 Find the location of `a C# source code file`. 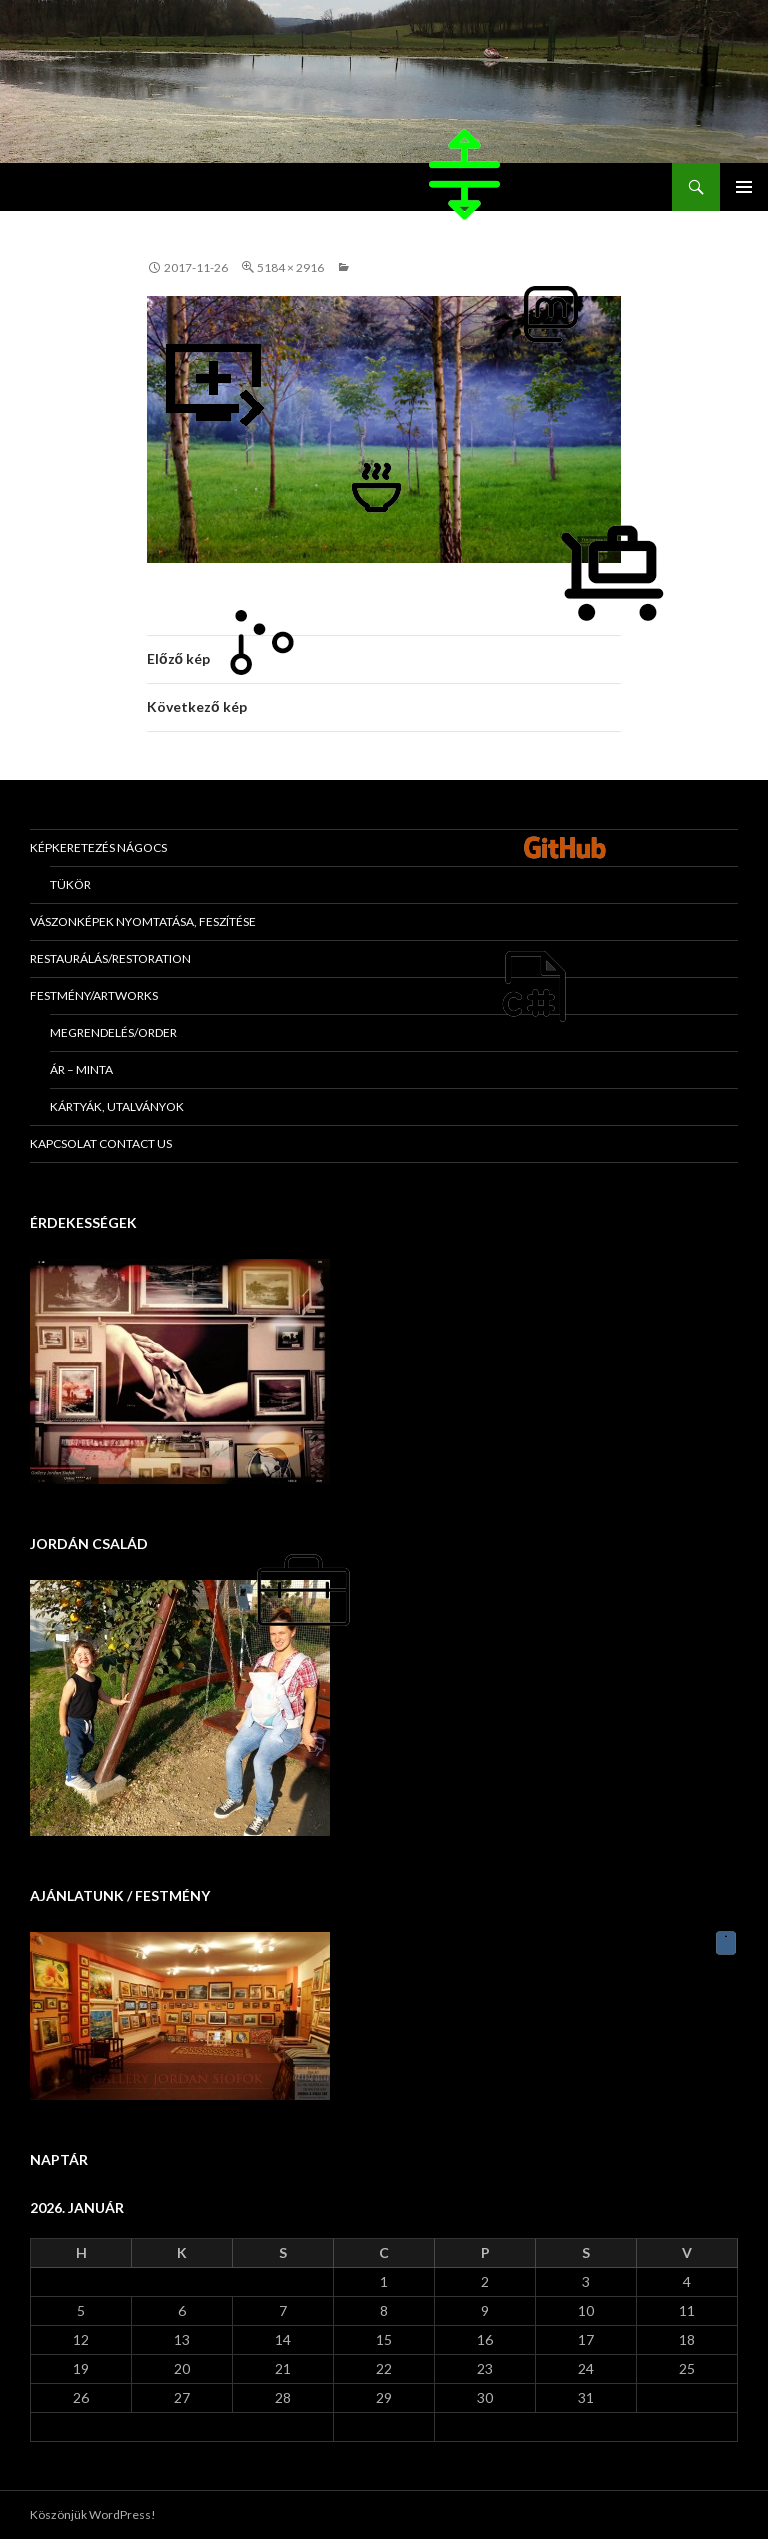

a C# source code file is located at coordinates (535, 986).